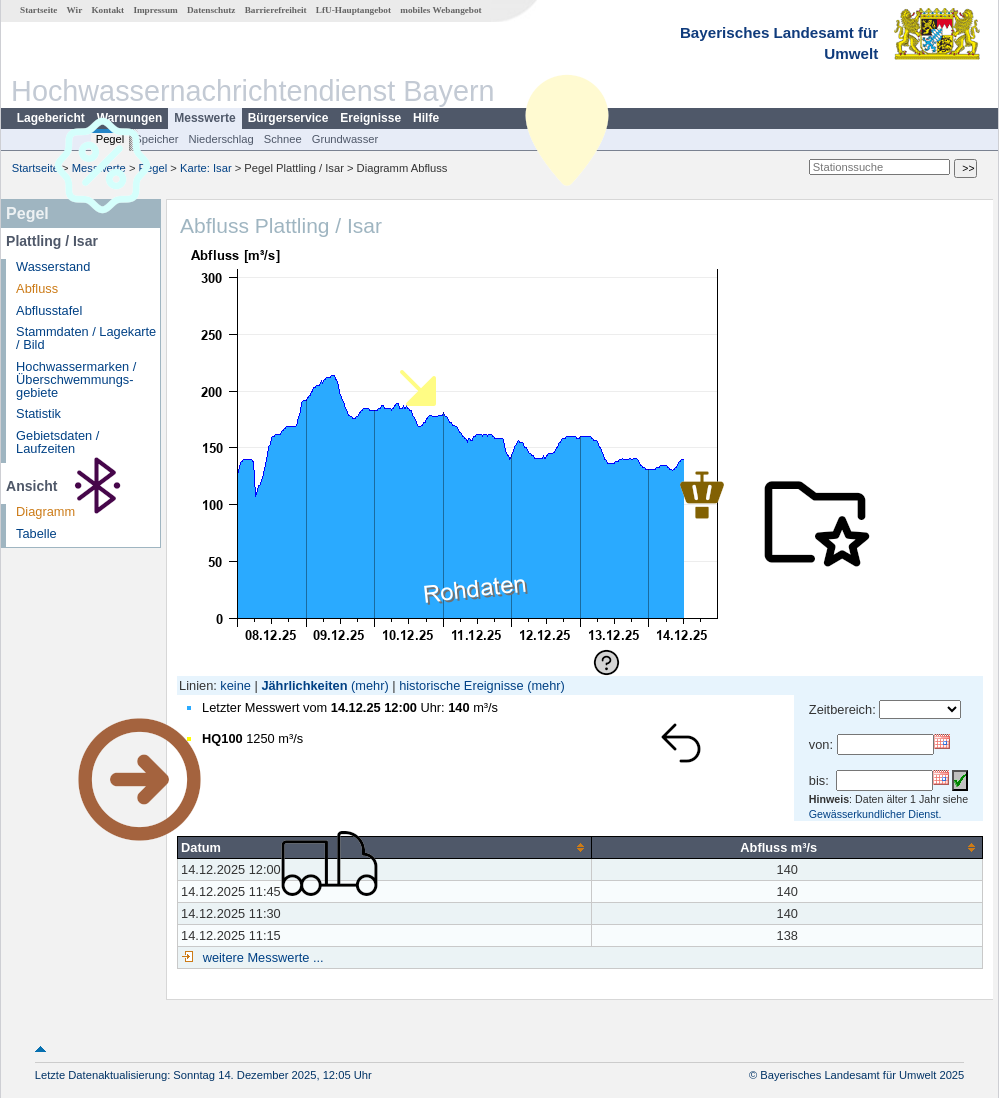 Image resolution: width=999 pixels, height=1098 pixels. Describe the element at coordinates (139, 779) in the screenshot. I see `go to next step or screen` at that location.